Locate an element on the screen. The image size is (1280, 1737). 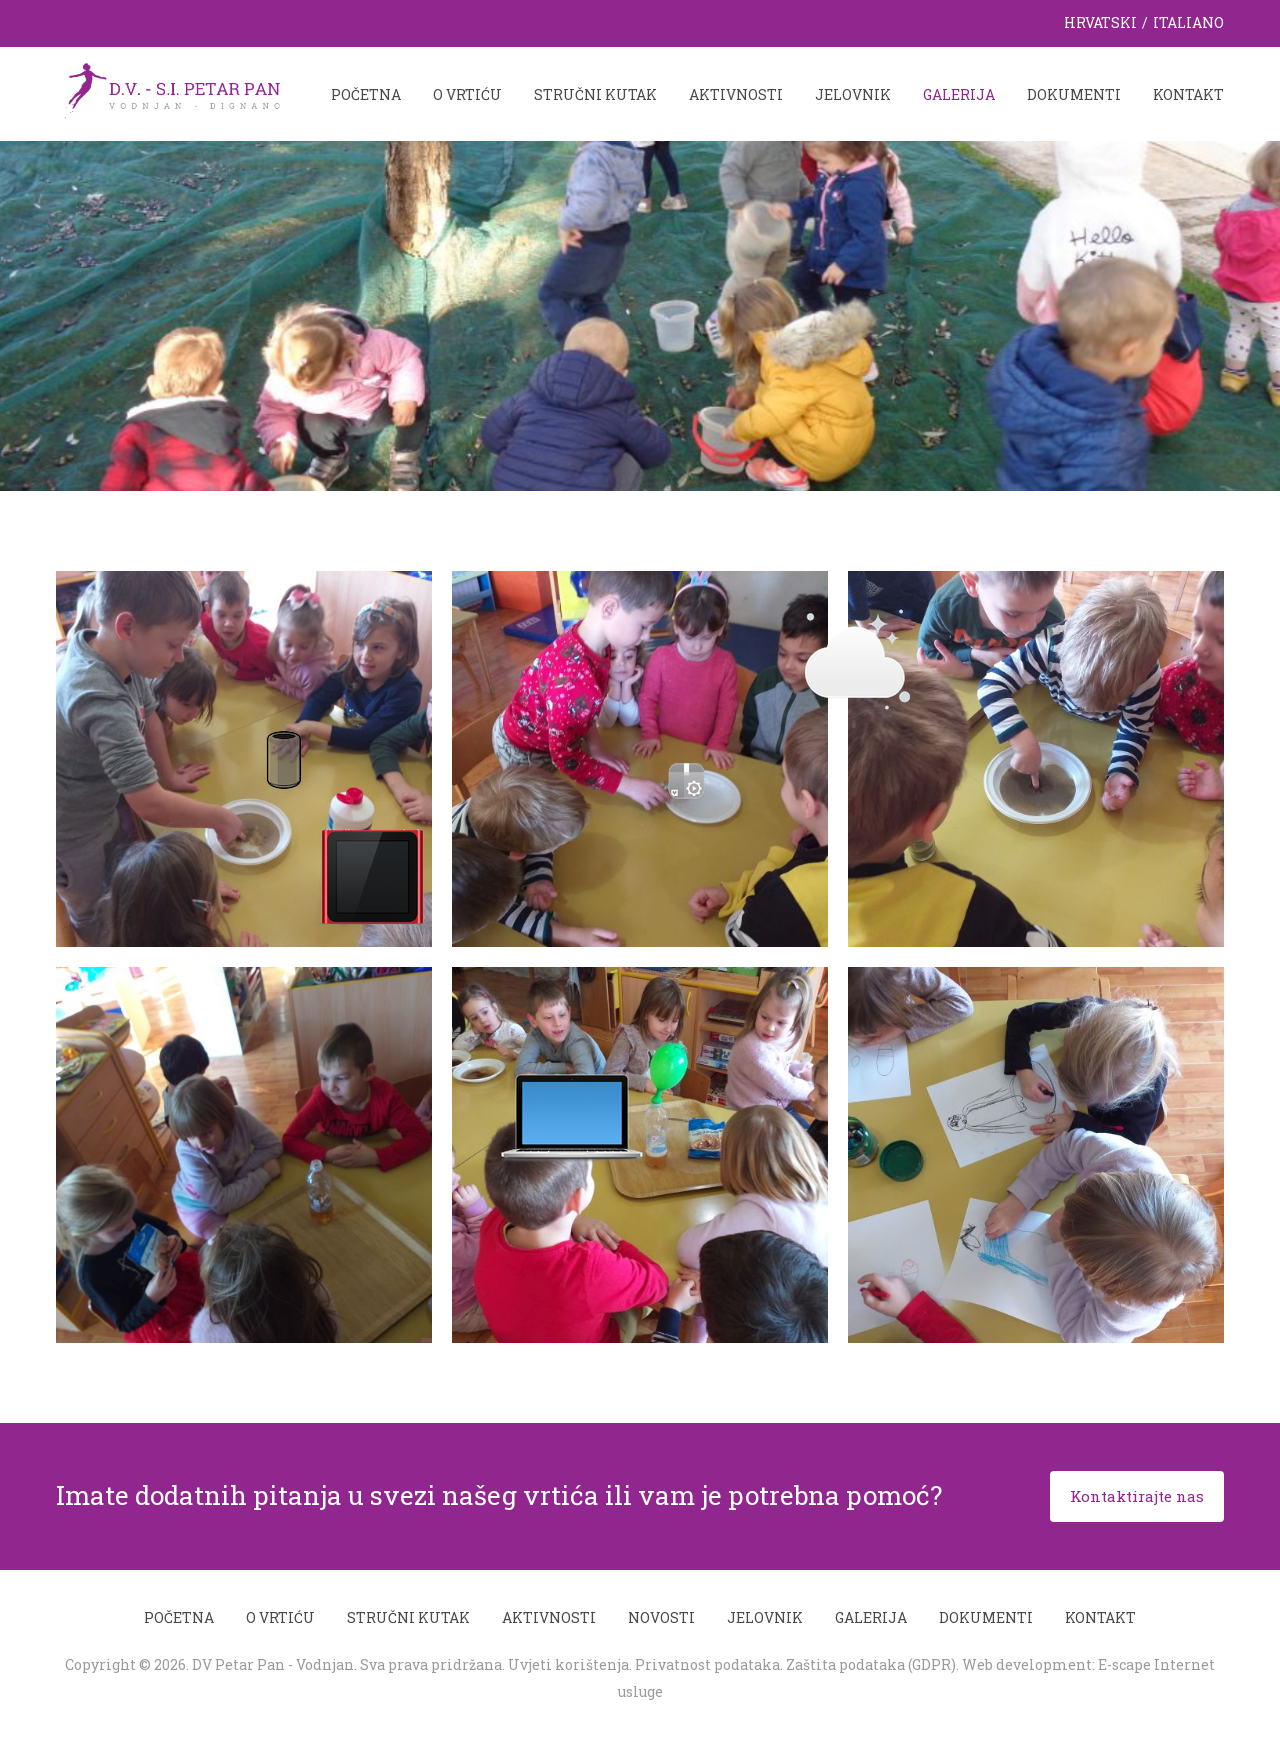
represents this macbook pro device in system settings is located at coordinates (572, 1108).